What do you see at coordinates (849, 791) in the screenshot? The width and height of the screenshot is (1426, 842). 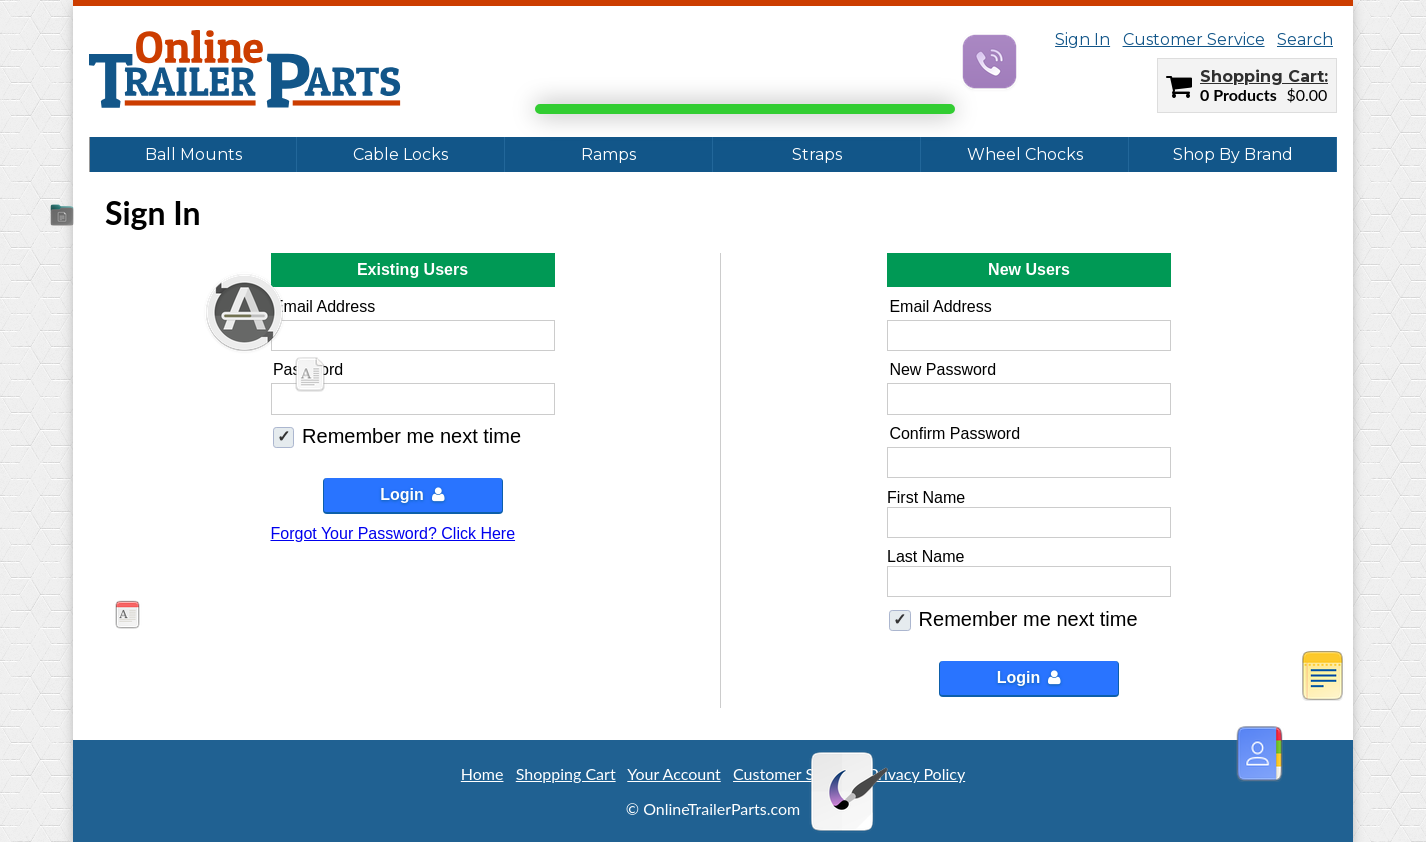 I see `create a new application or software project` at bounding box center [849, 791].